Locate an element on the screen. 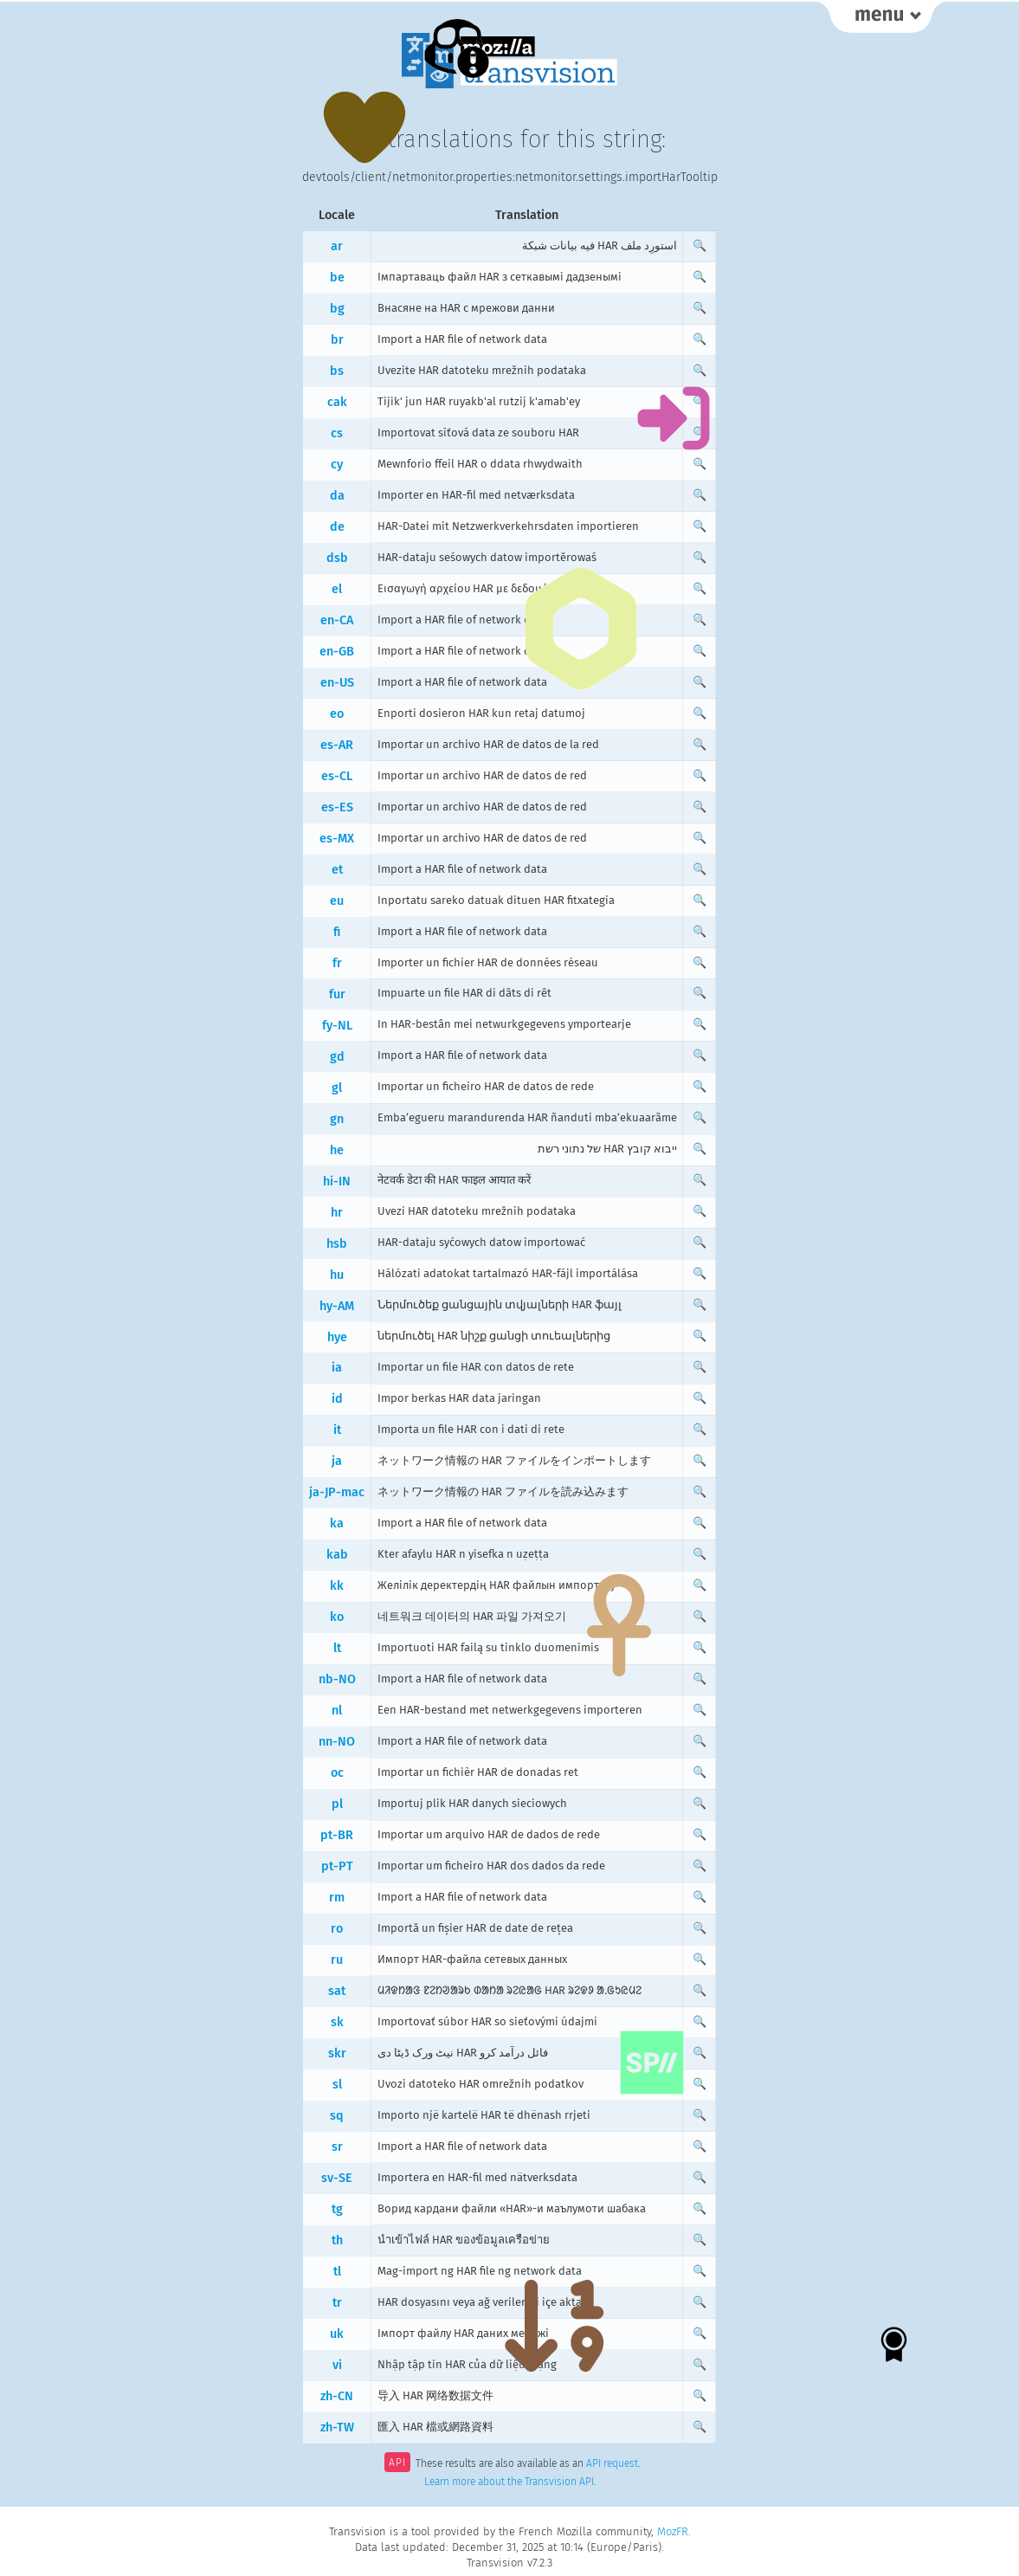 This screenshot has height=2576, width=1019. add to favorites is located at coordinates (364, 127).